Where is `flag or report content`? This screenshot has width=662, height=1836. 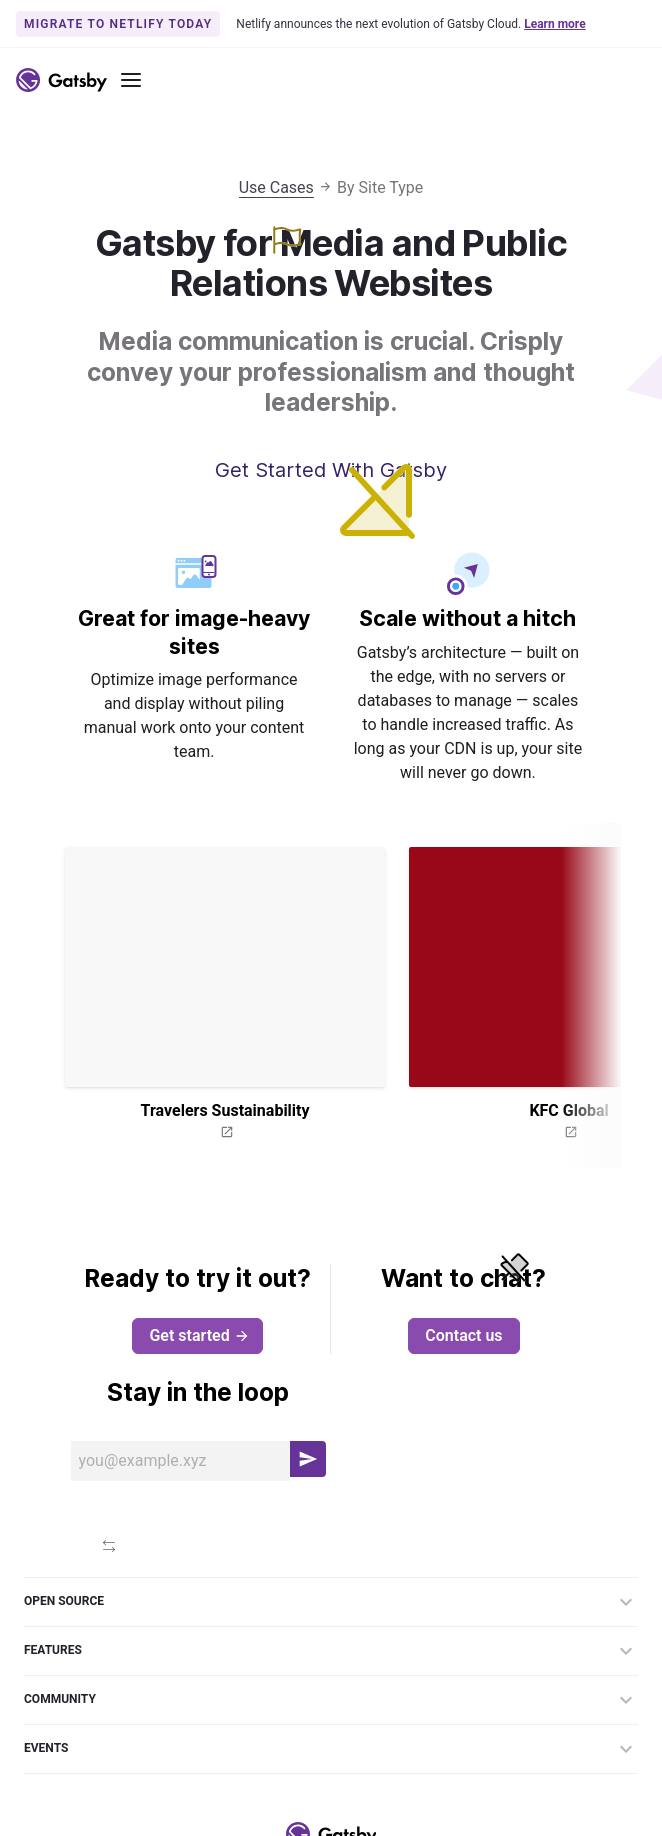
flag or report content is located at coordinates (287, 240).